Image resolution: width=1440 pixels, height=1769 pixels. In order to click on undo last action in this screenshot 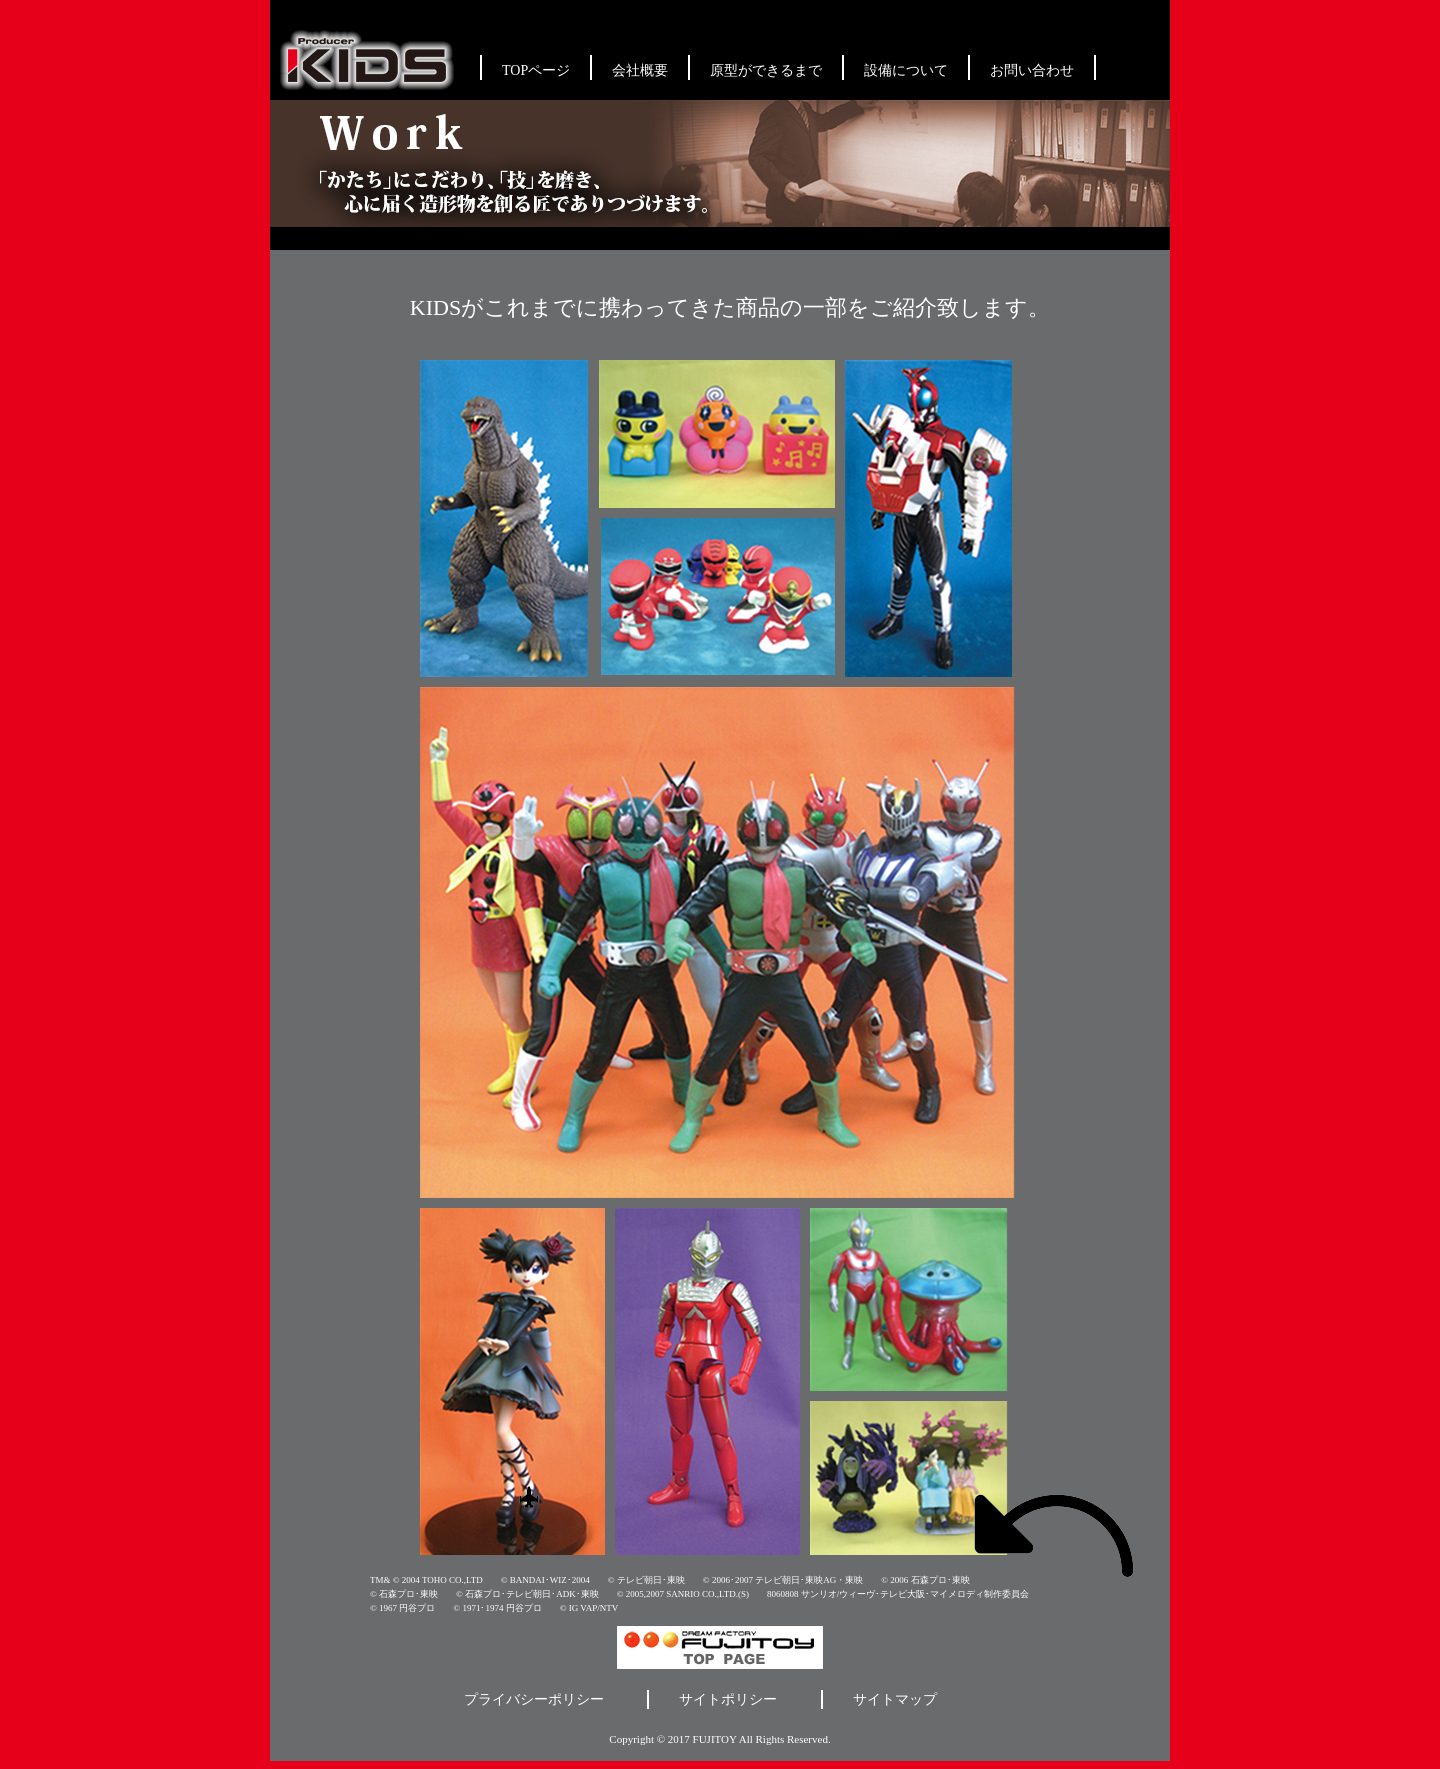, I will do `click(1057, 1530)`.